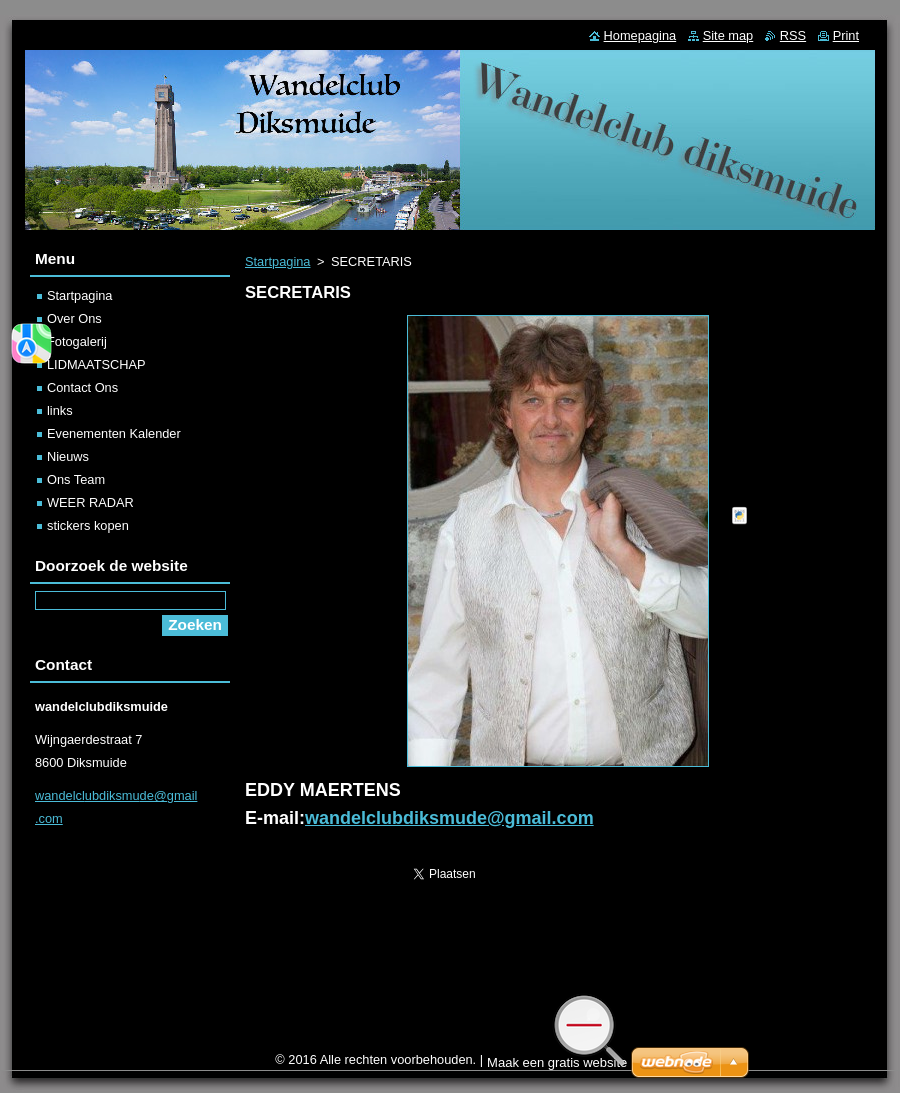  I want to click on zoom out on file preview, so click(589, 1030).